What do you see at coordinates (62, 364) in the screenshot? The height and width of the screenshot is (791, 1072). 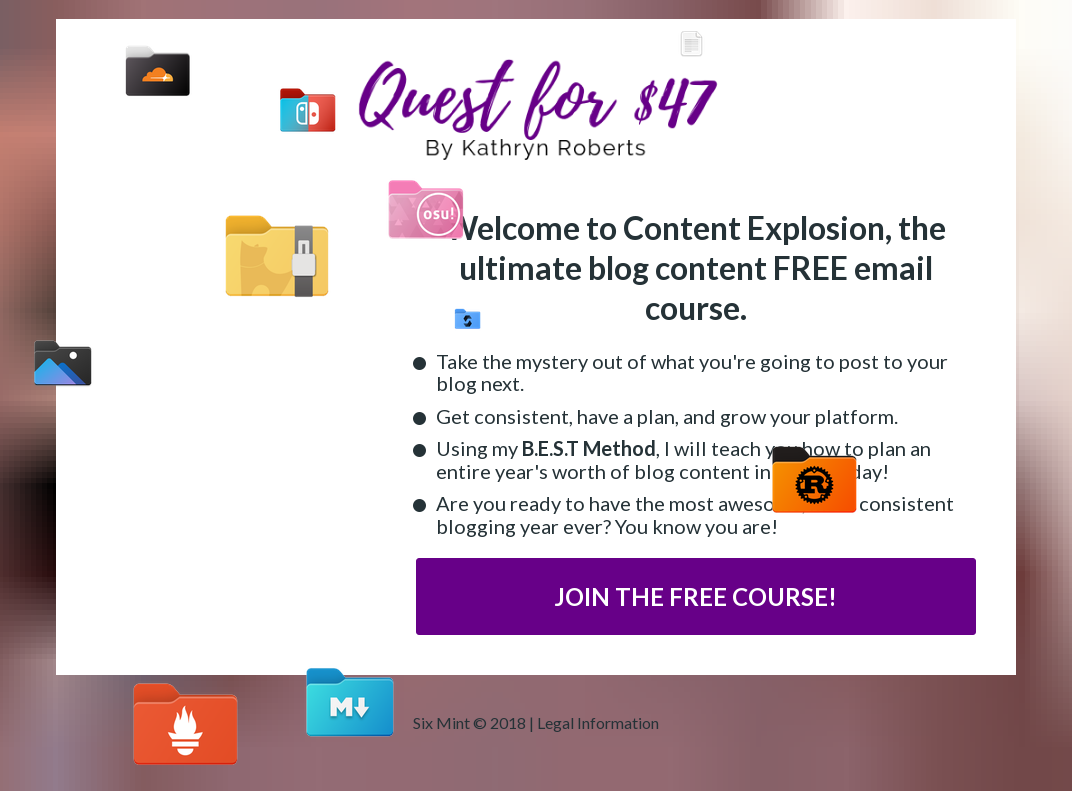 I see `open pictures folder` at bounding box center [62, 364].